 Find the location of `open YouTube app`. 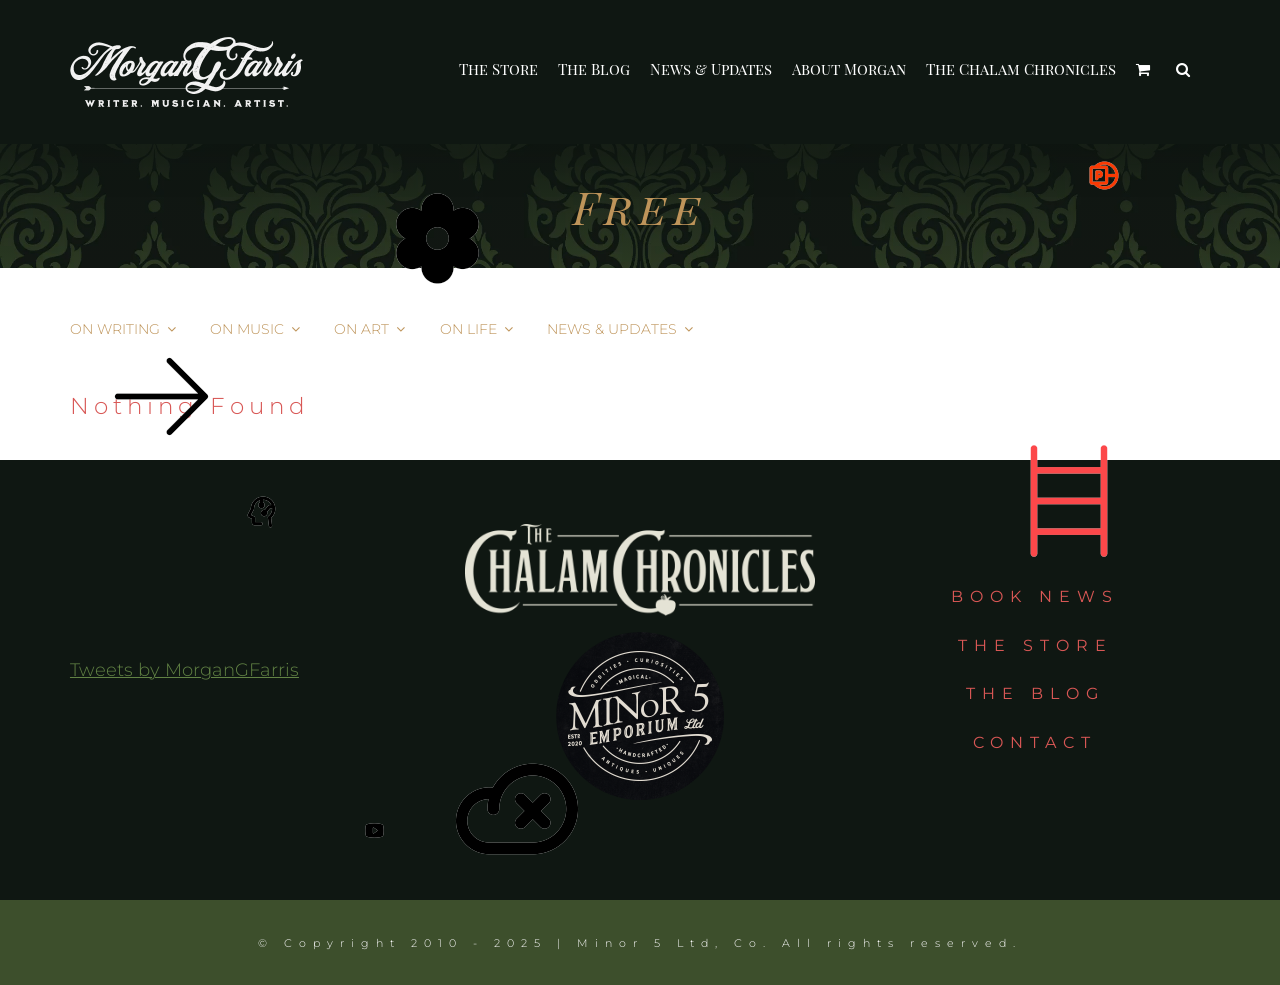

open YouTube app is located at coordinates (374, 830).